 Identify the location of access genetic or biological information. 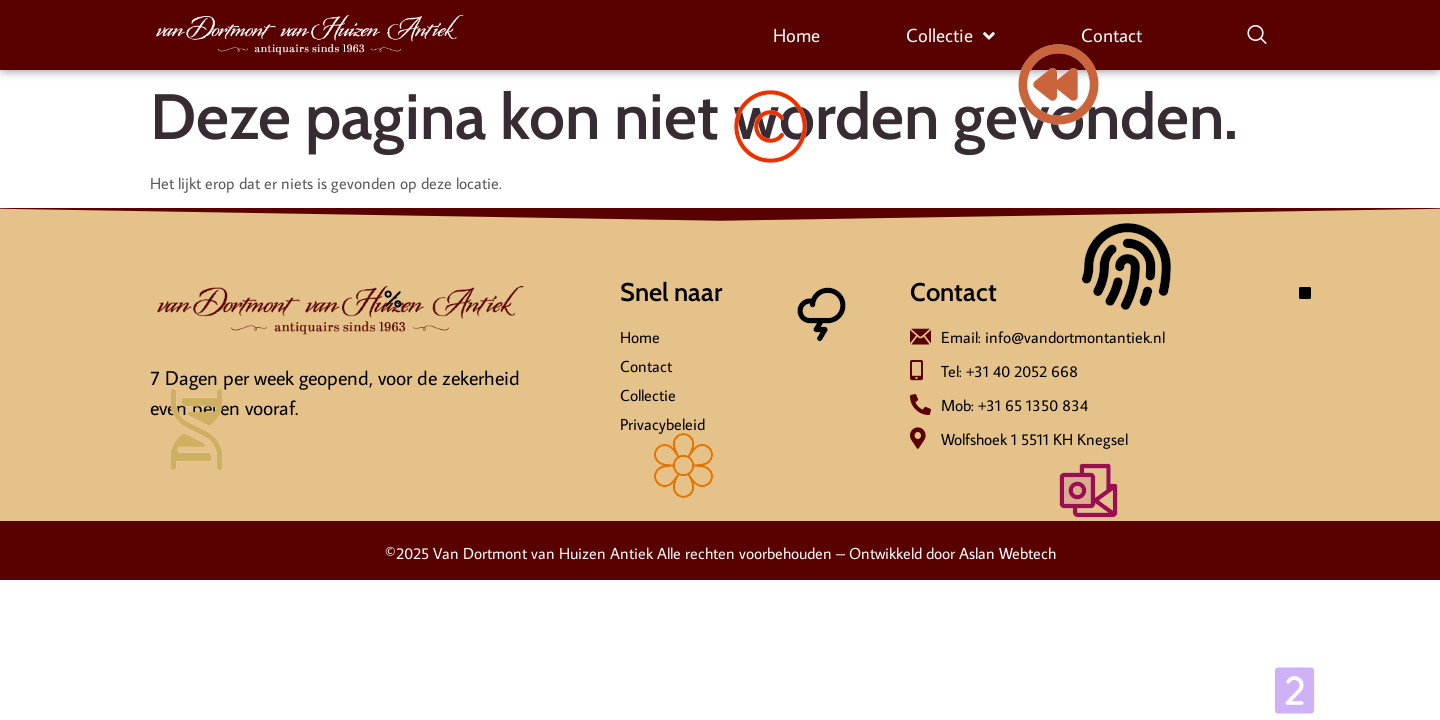
(196, 429).